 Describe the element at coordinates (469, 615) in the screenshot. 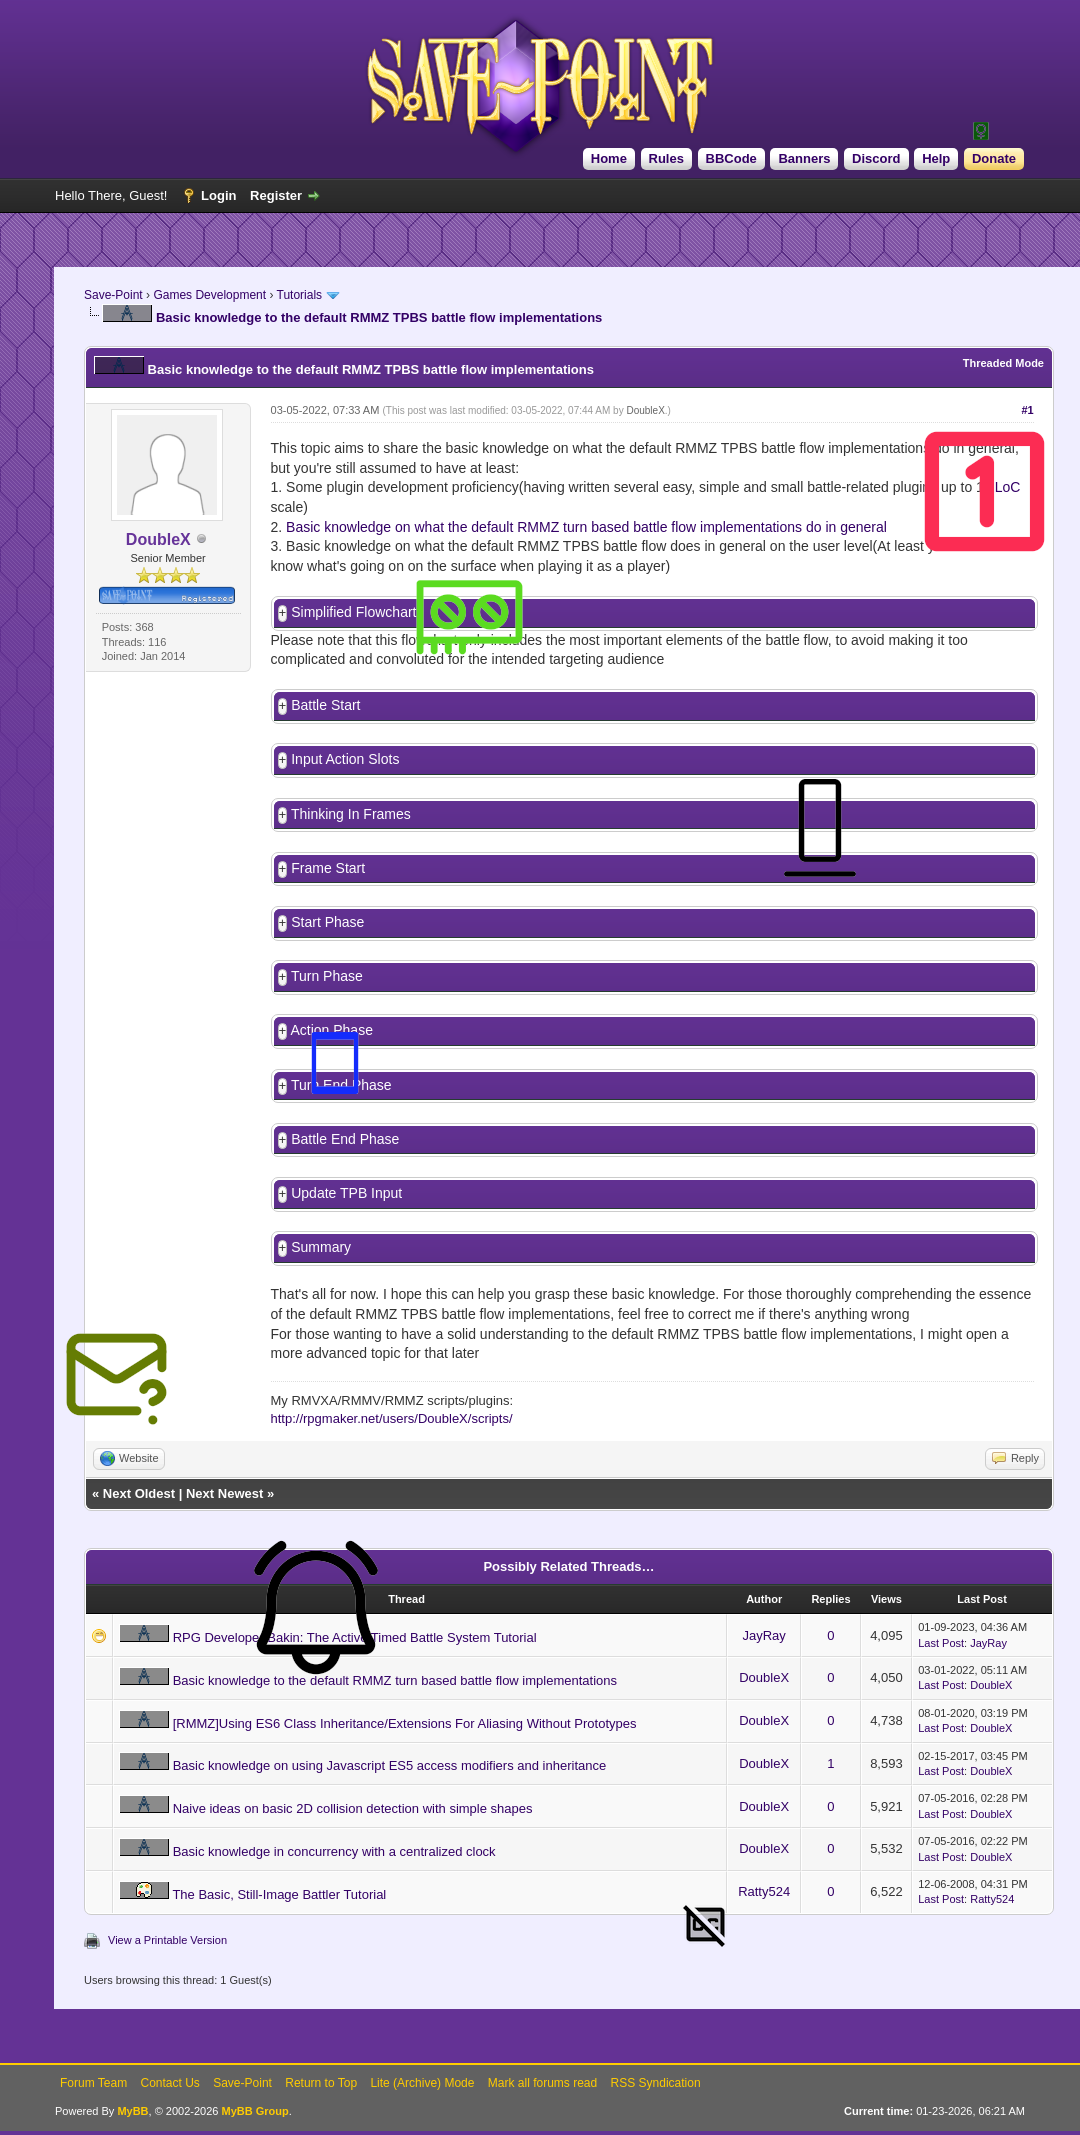

I see `view graphics card or GPU information` at that location.